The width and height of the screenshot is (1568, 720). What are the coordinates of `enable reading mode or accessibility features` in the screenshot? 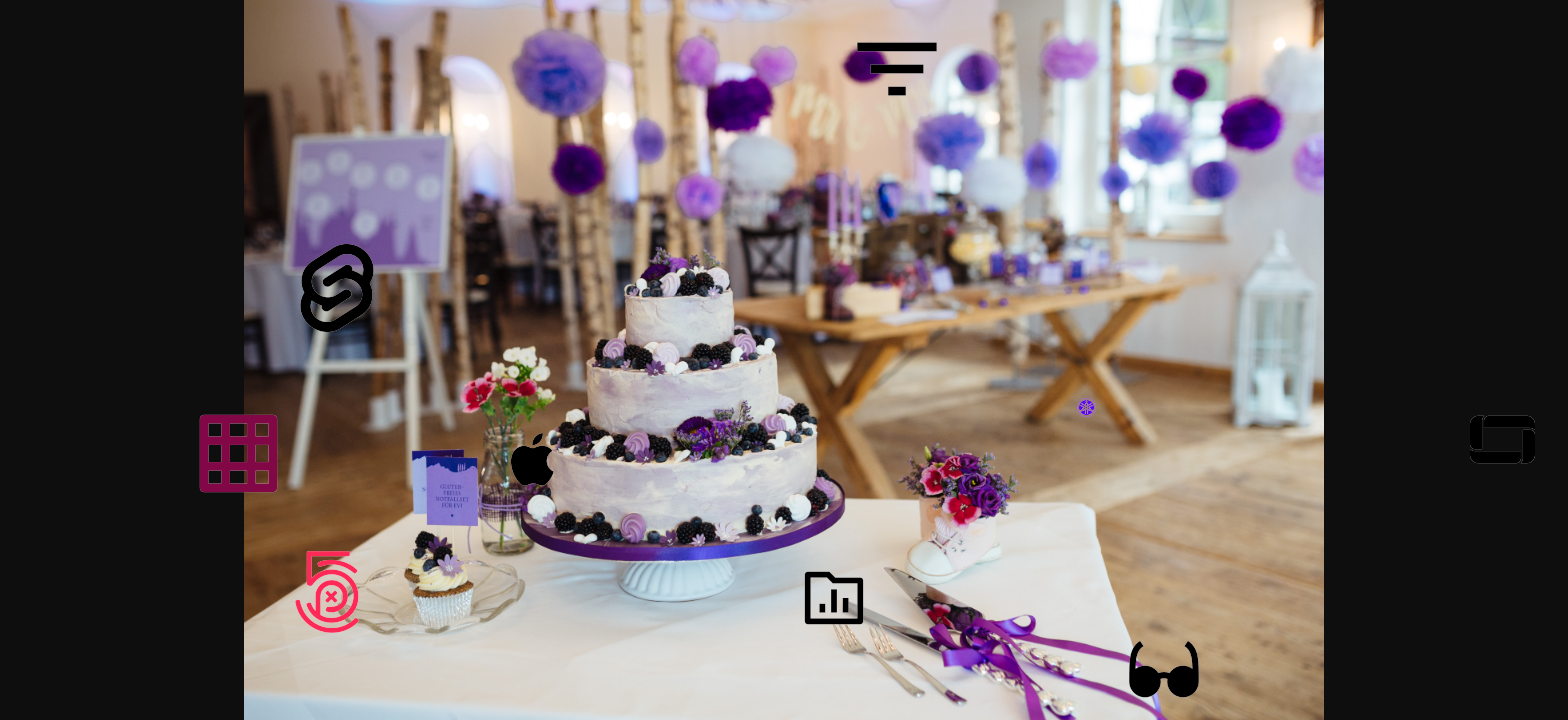 It's located at (1164, 672).